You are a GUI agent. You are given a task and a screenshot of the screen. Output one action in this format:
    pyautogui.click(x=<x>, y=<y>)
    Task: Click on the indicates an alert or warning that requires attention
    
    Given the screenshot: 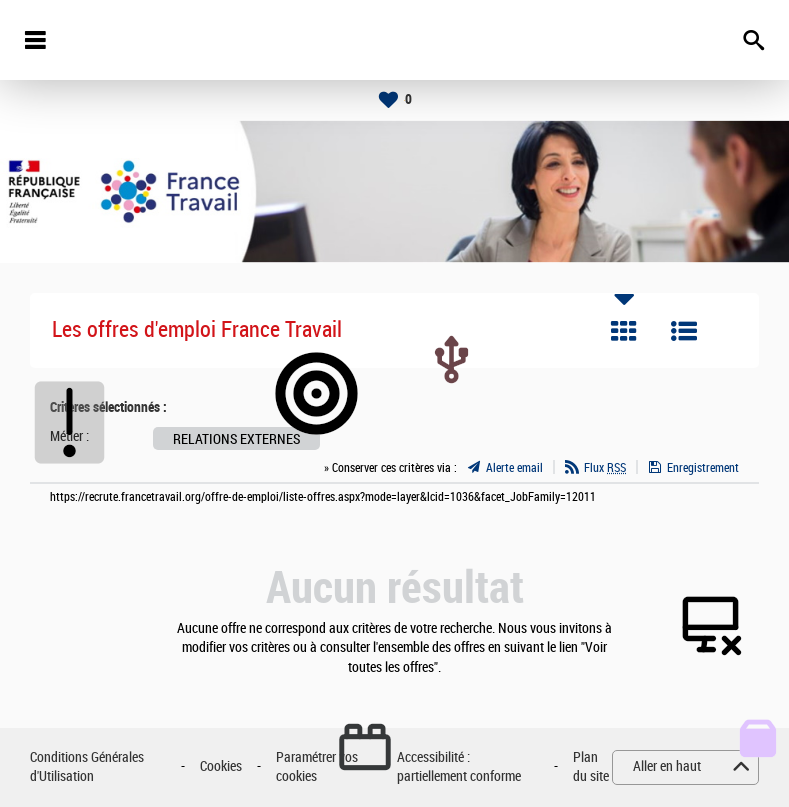 What is the action you would take?
    pyautogui.click(x=69, y=422)
    